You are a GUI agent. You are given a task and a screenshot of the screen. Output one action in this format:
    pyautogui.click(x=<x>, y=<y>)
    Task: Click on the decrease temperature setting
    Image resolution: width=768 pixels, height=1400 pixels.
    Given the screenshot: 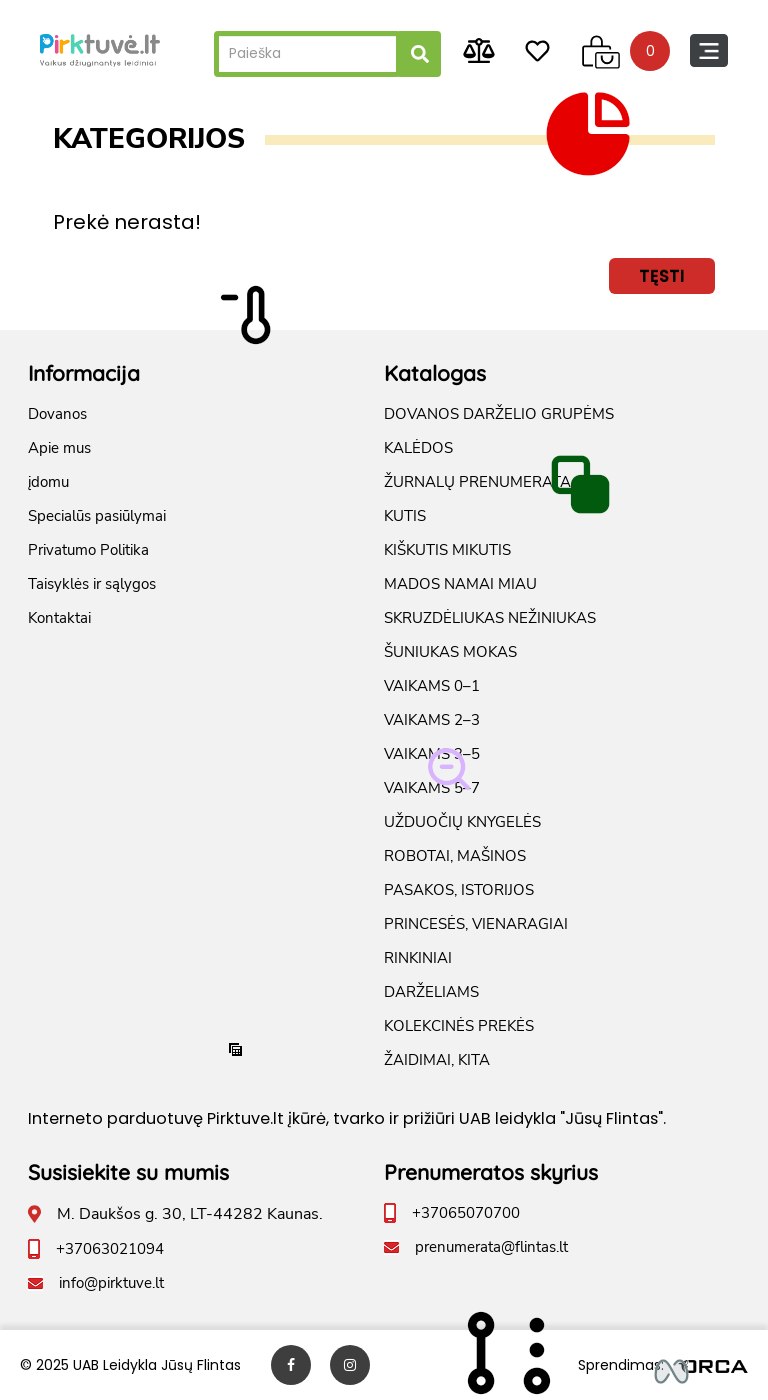 What is the action you would take?
    pyautogui.click(x=250, y=315)
    